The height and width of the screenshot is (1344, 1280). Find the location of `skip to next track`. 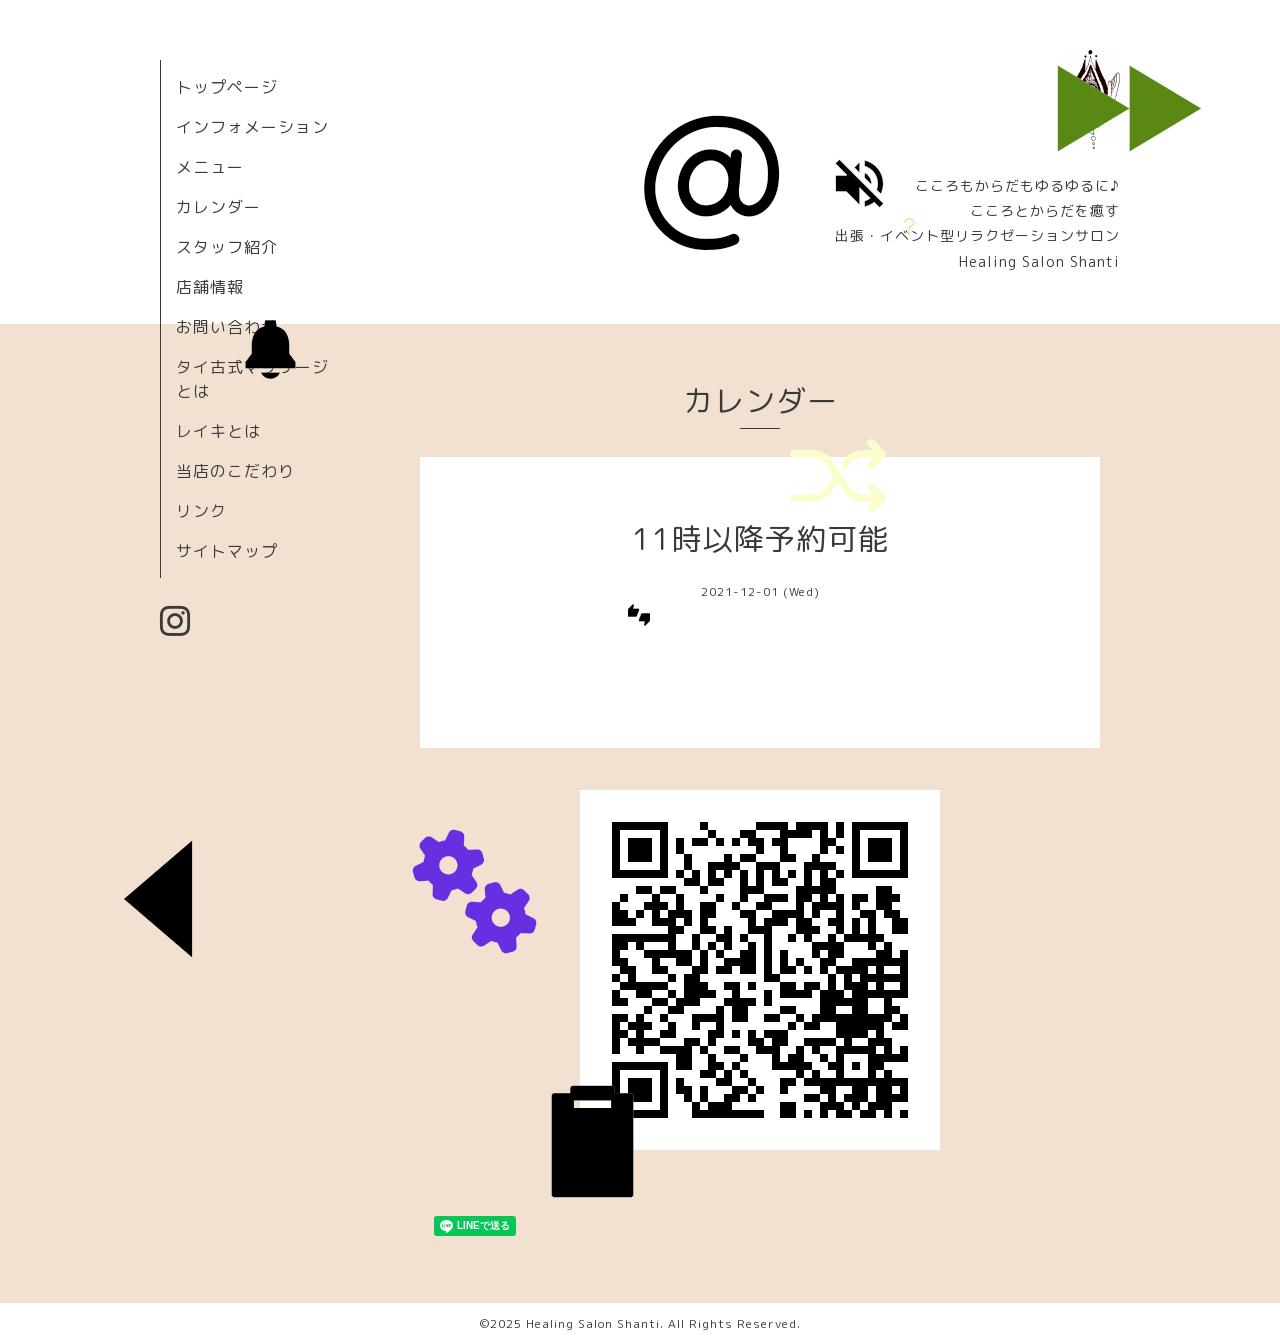

skip to next track is located at coordinates (1129, 108).